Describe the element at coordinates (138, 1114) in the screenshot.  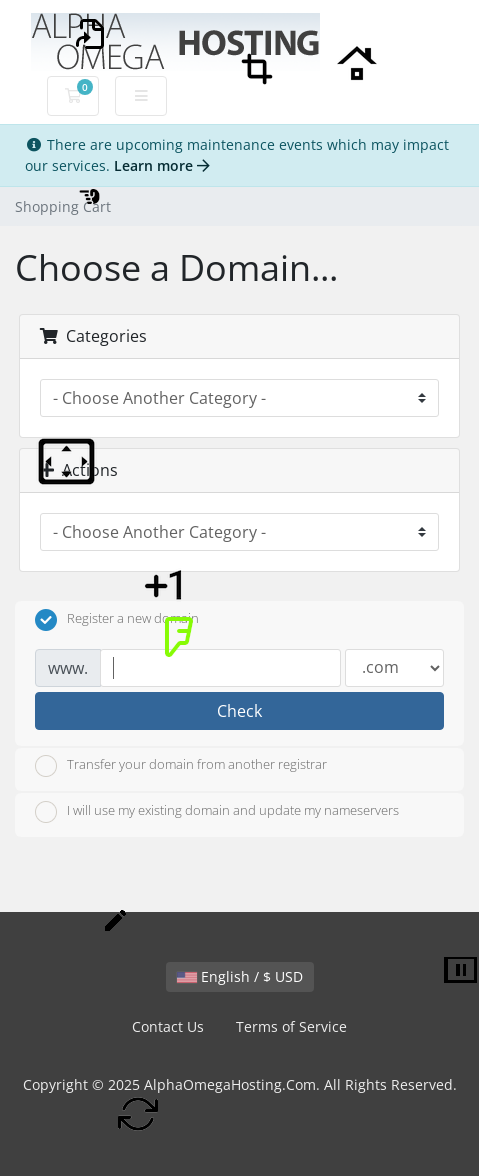
I see `refresh or reload content` at that location.